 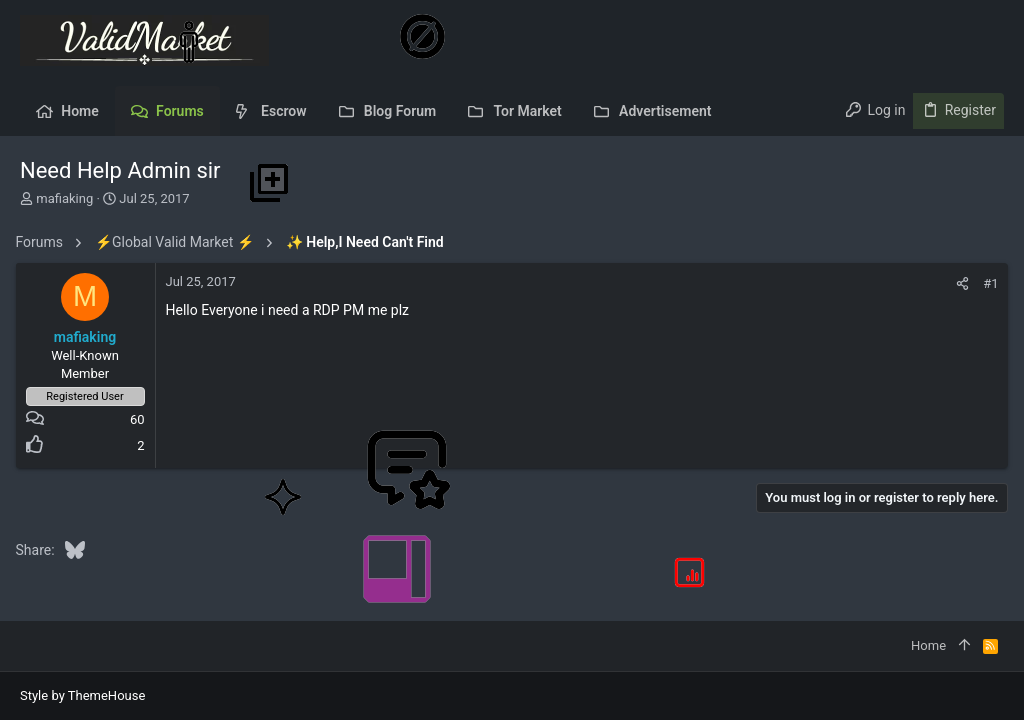 What do you see at coordinates (422, 36) in the screenshot?
I see `indicates empty or null state` at bounding box center [422, 36].